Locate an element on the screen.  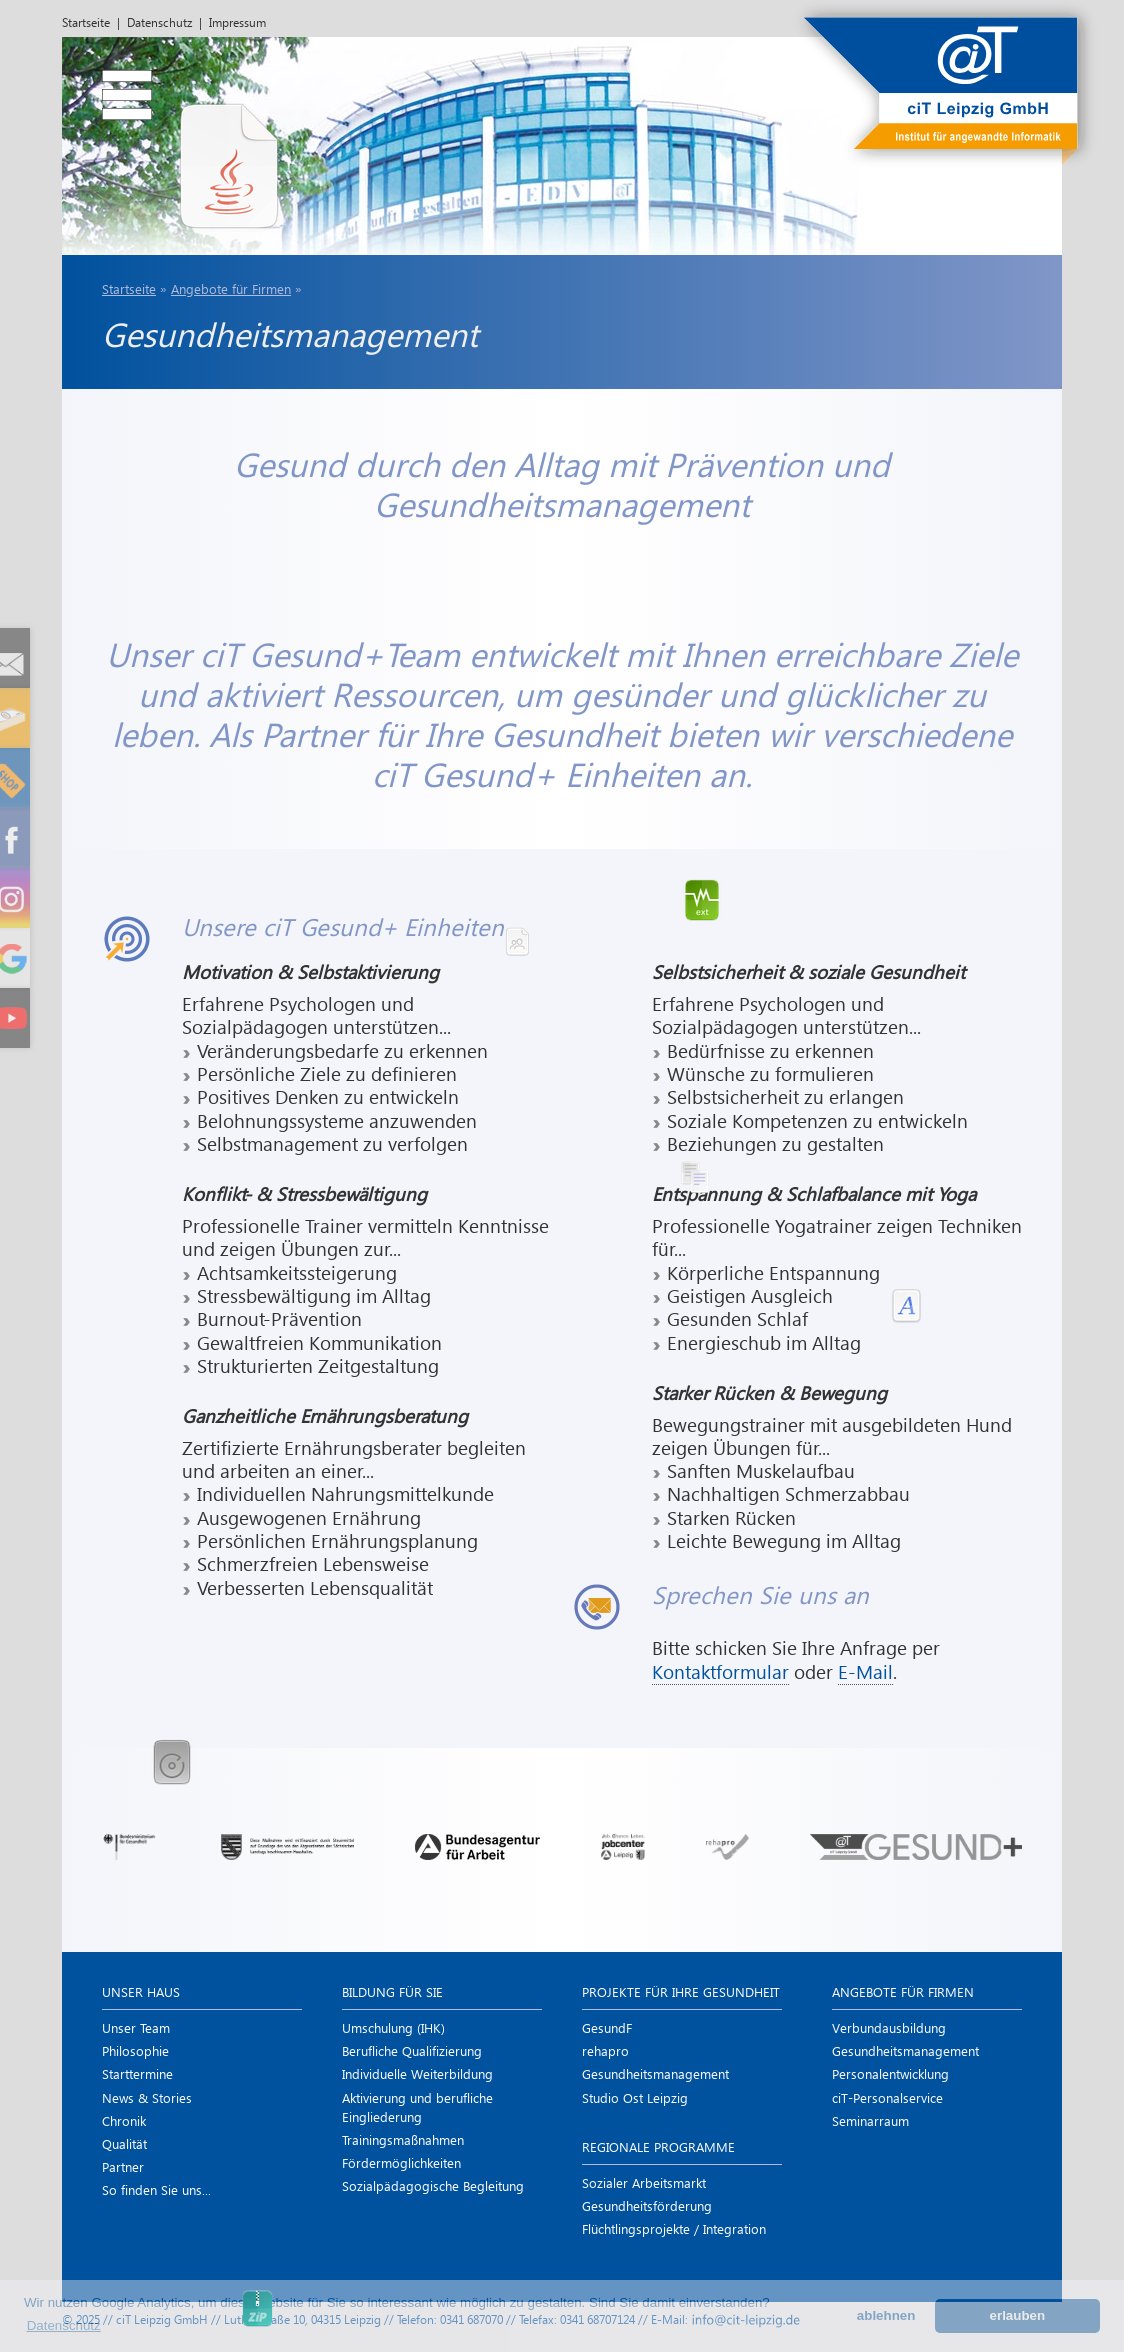
virtualbox extension pack file is located at coordinates (702, 900).